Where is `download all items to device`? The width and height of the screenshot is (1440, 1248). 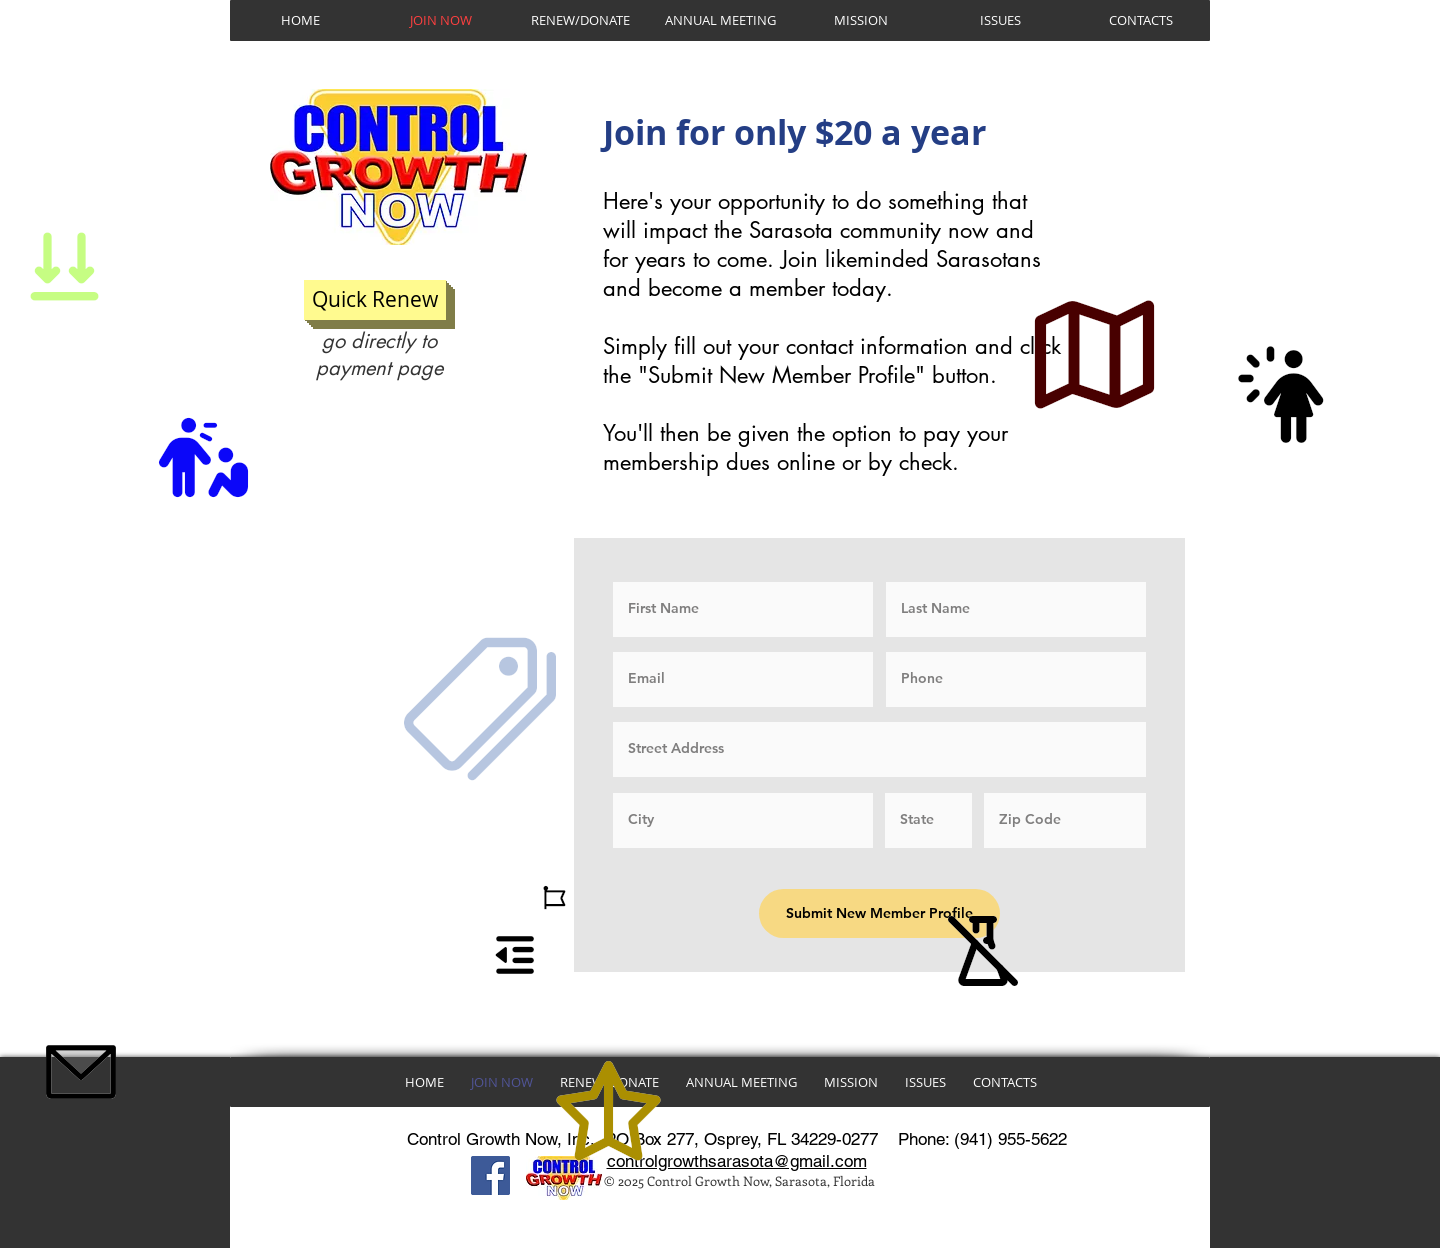
download all items to device is located at coordinates (64, 266).